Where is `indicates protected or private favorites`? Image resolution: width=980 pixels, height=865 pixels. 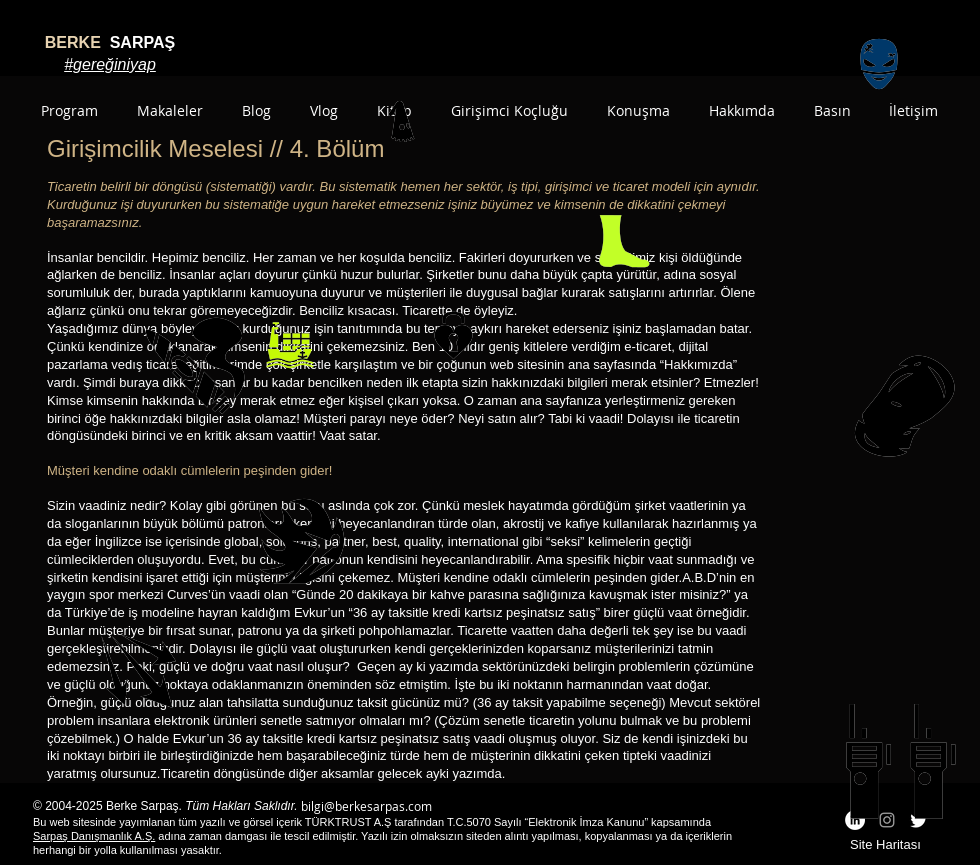 indicates protected or private favorites is located at coordinates (453, 335).